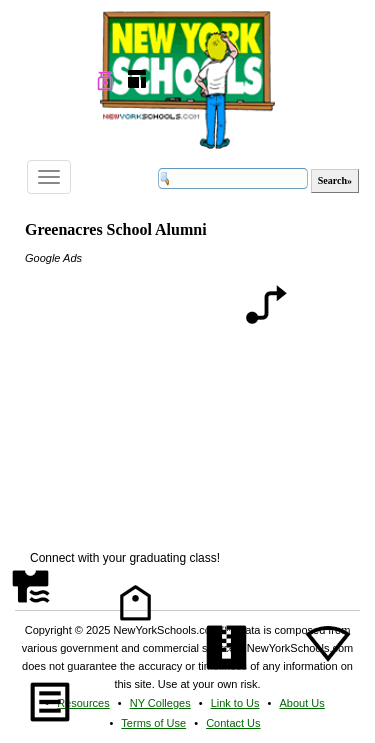  Describe the element at coordinates (50, 702) in the screenshot. I see `switch to horizontal layout view` at that location.